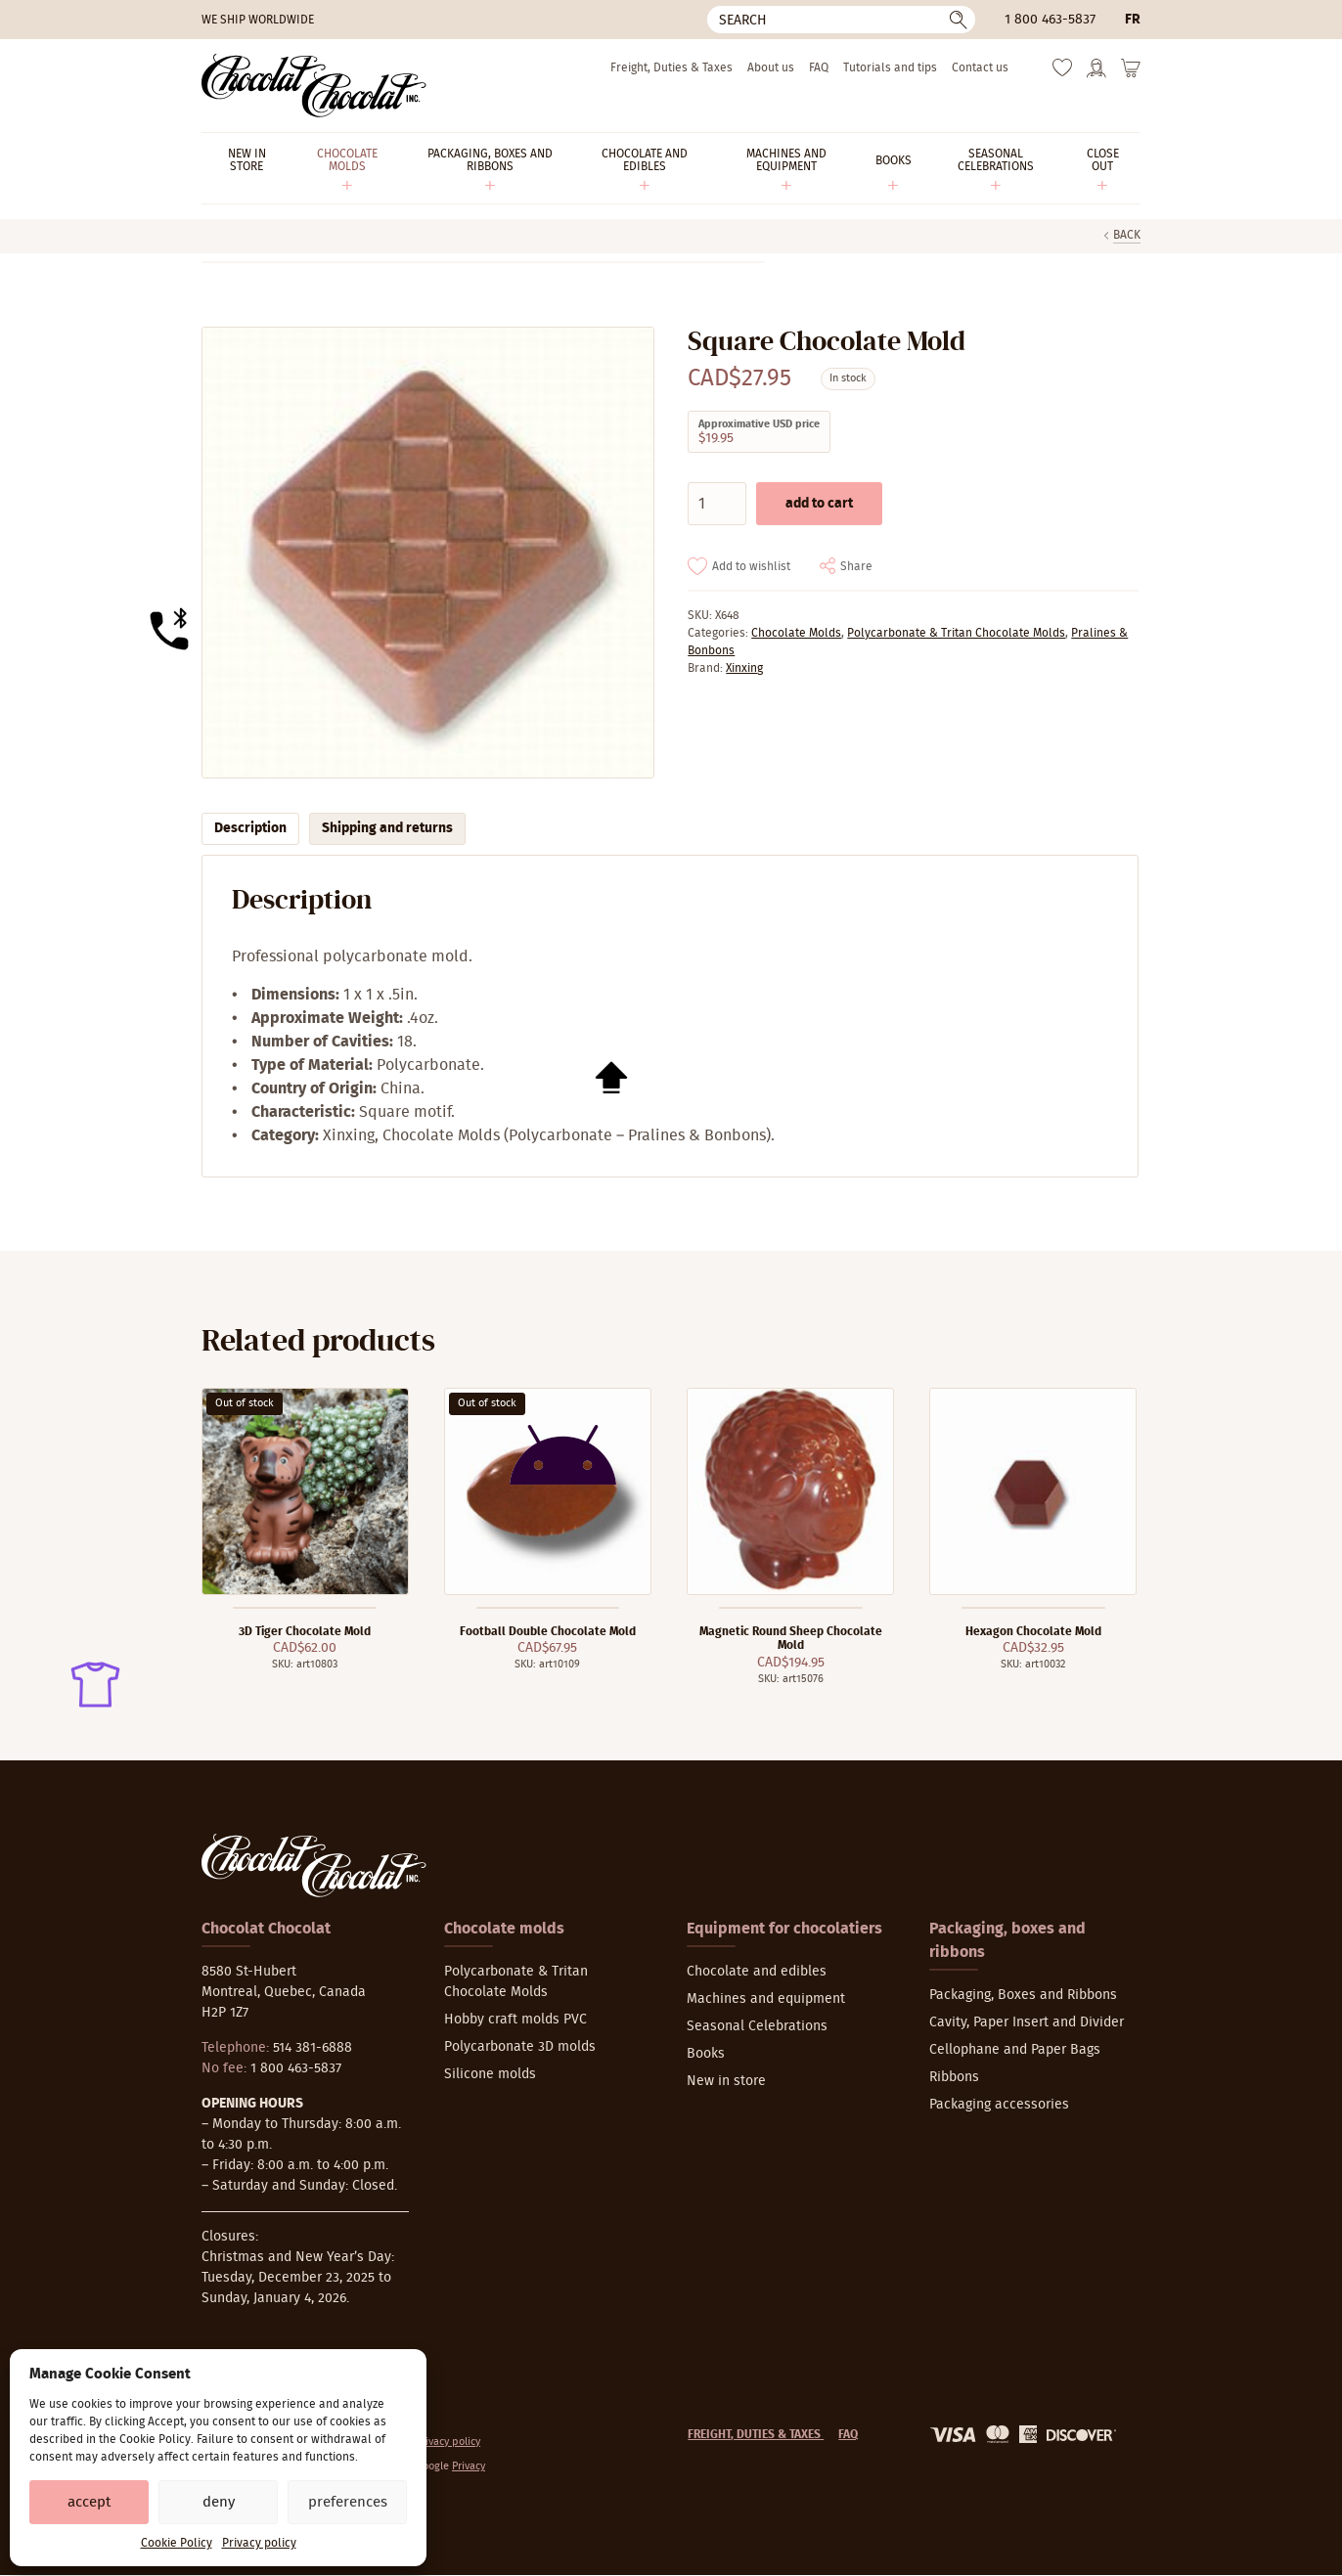  Describe the element at coordinates (95, 1684) in the screenshot. I see `browse clothing or apparel items` at that location.